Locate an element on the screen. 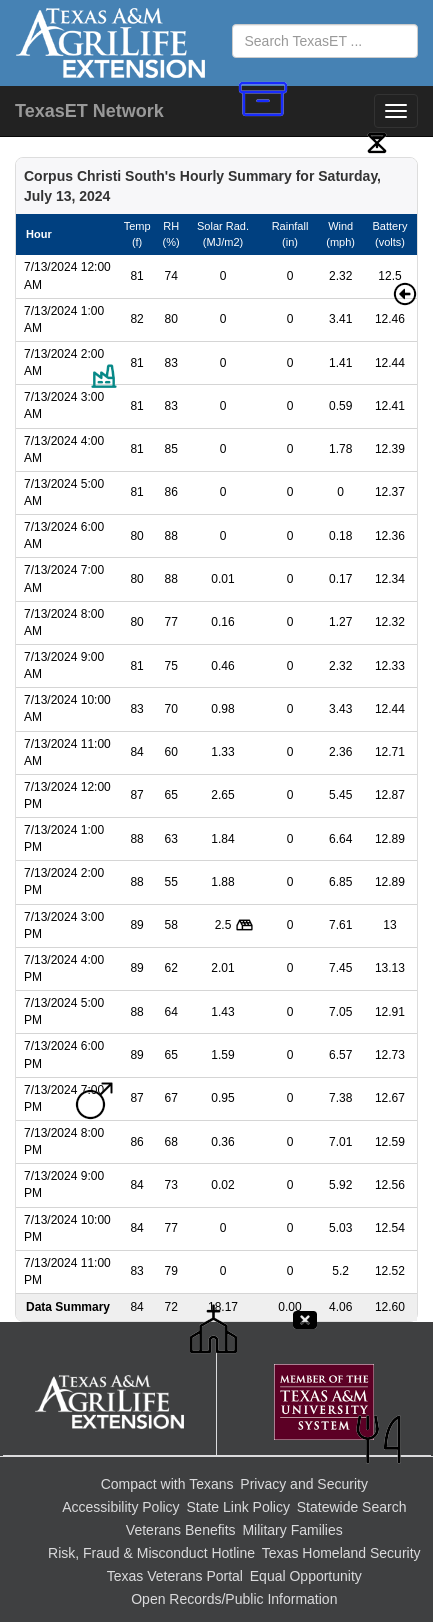 This screenshot has height=1622, width=433. go back to the previous screen is located at coordinates (405, 294).